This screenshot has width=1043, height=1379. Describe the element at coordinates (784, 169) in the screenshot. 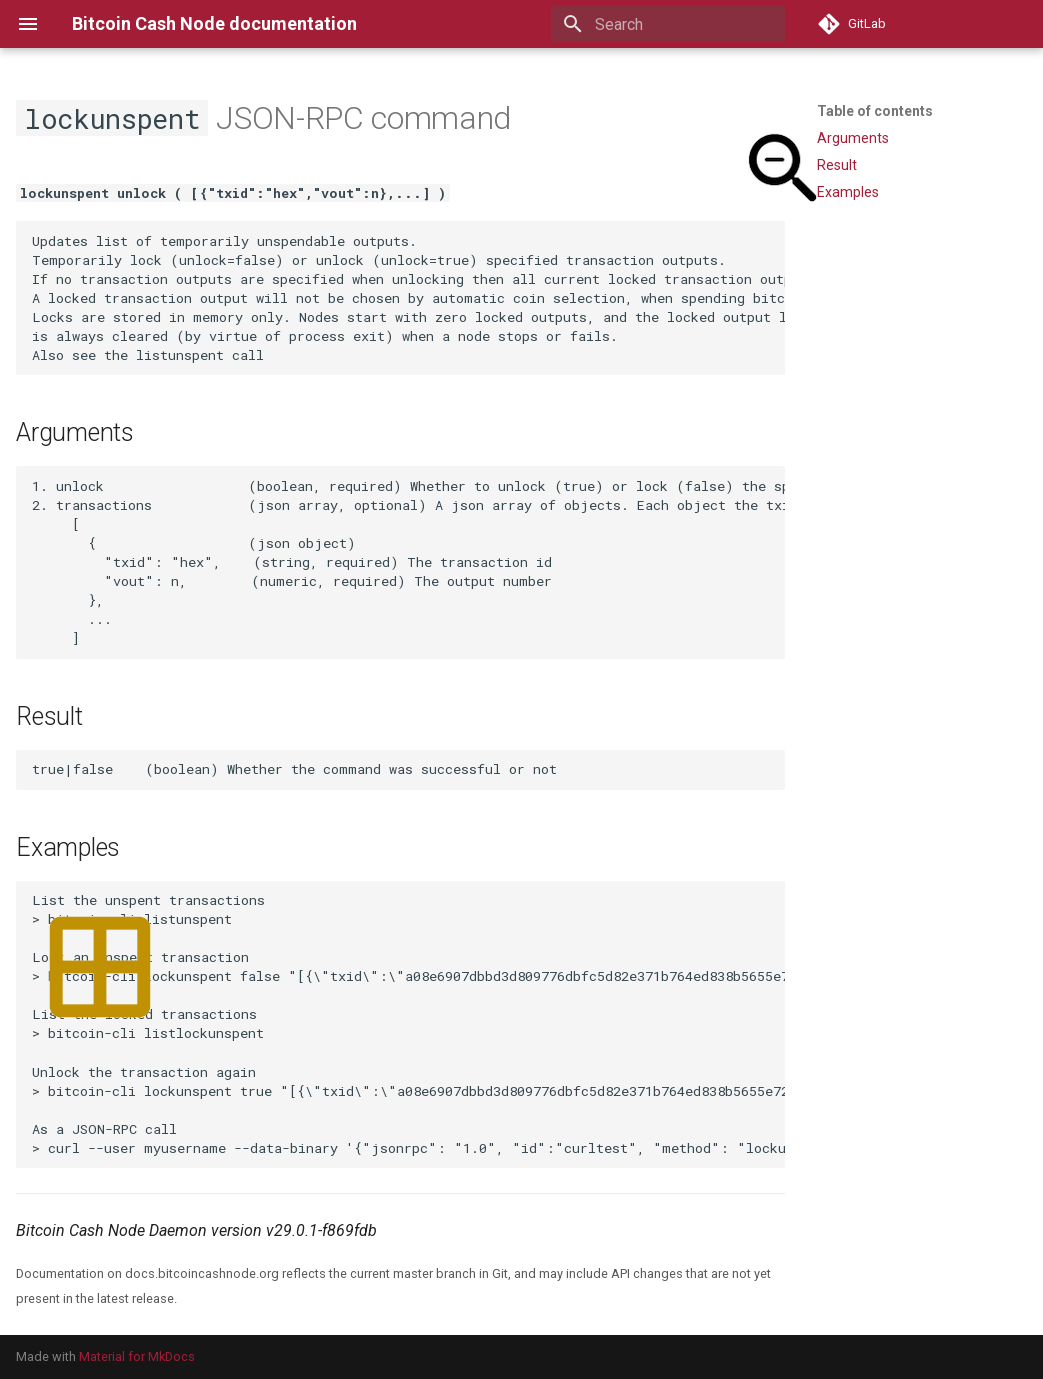

I see `zoom out of the current view` at that location.